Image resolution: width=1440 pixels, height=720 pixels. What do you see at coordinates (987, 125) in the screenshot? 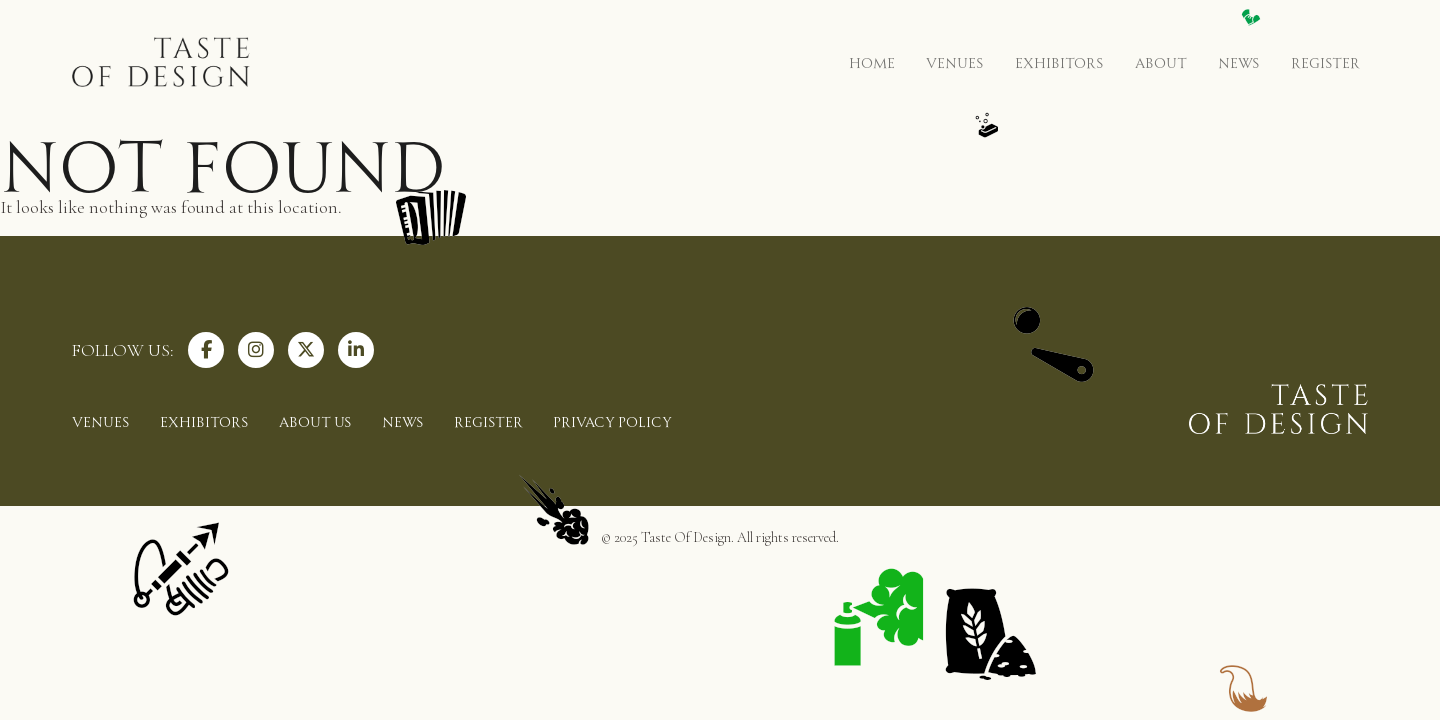
I see `indicates cleaning or sanitization feature` at bounding box center [987, 125].